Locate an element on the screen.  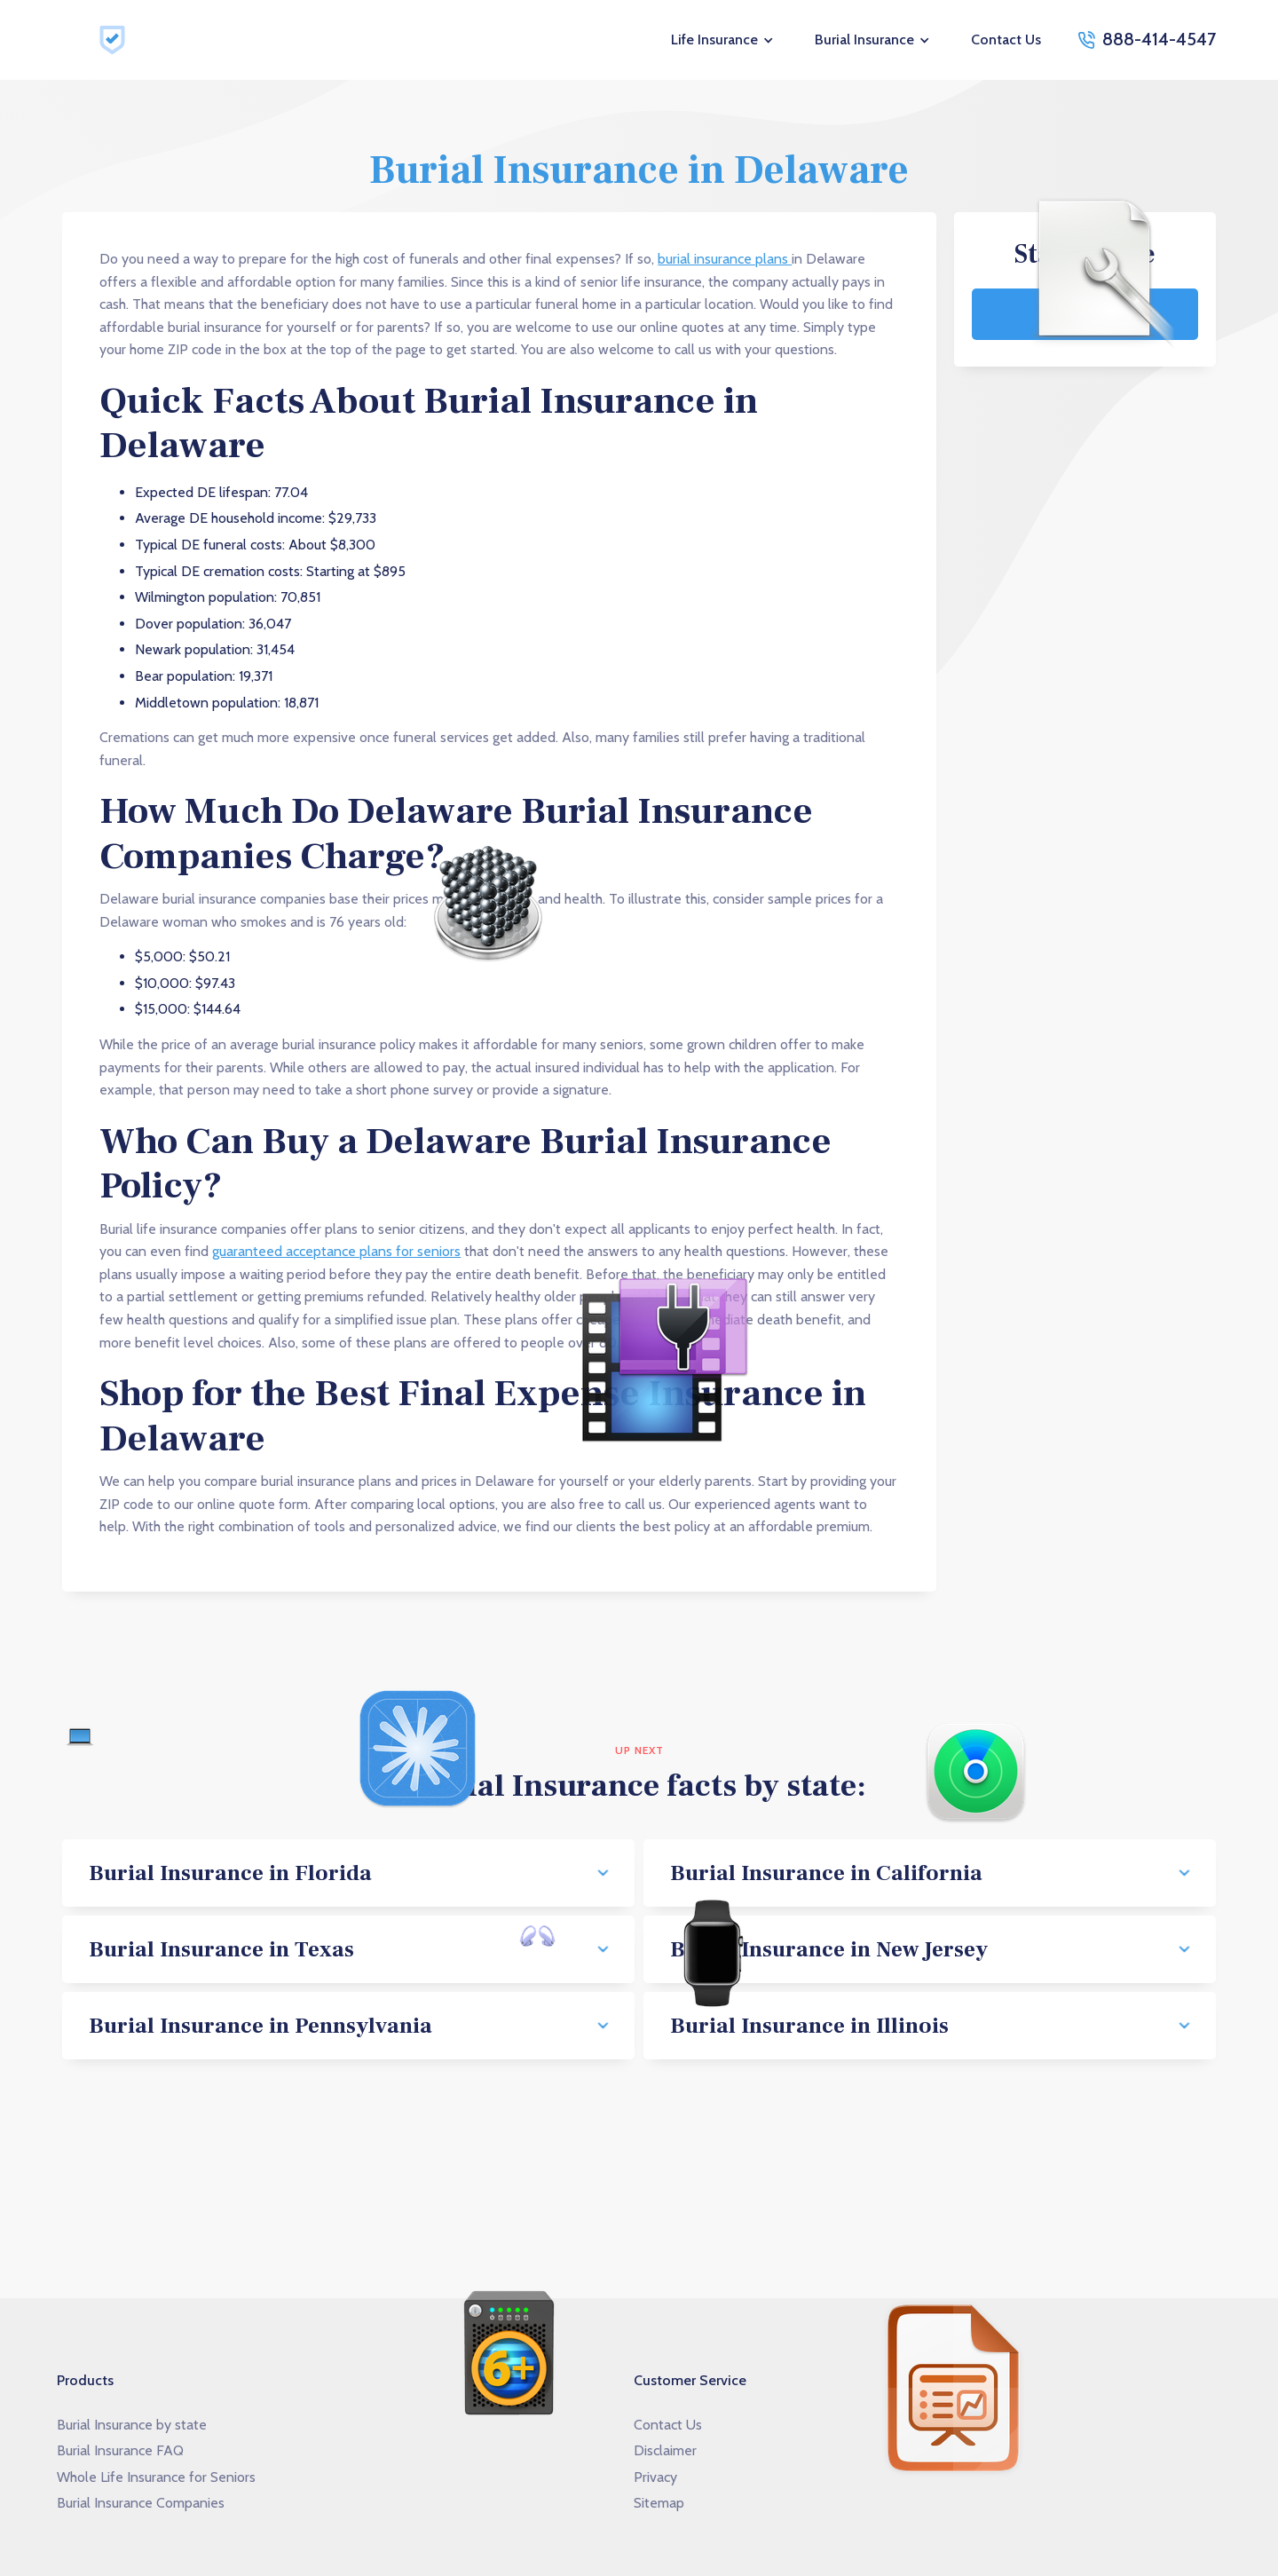
access Xsan storage area network settings is located at coordinates (488, 905).